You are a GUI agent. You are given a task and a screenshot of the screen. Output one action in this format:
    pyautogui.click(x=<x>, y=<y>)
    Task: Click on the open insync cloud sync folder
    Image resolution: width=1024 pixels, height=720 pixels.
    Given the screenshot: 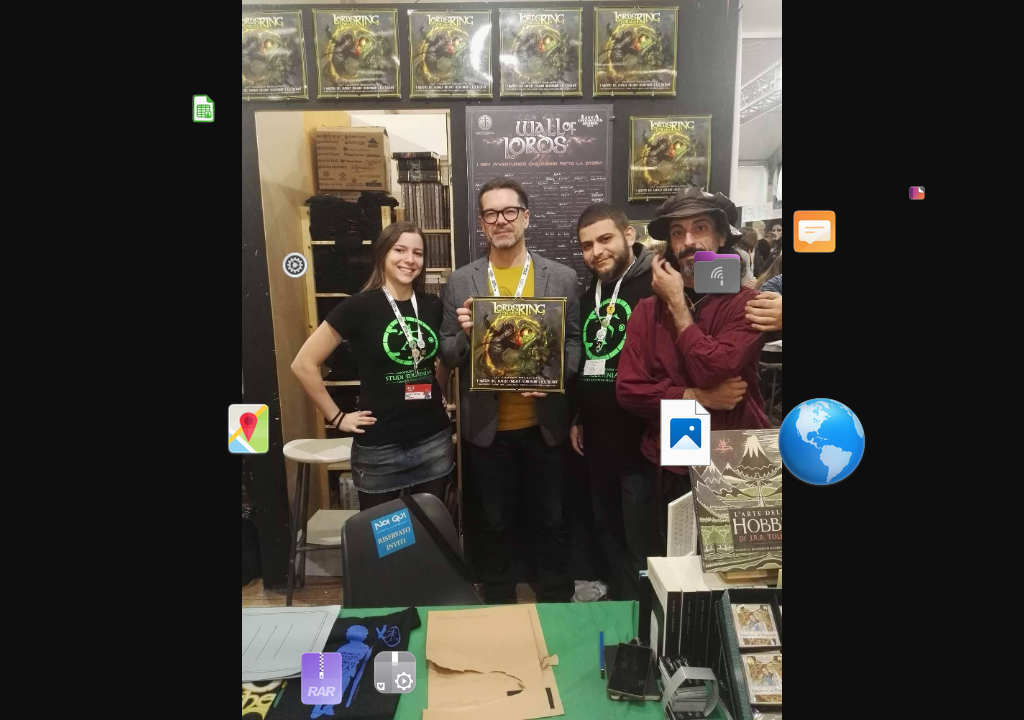 What is the action you would take?
    pyautogui.click(x=717, y=272)
    